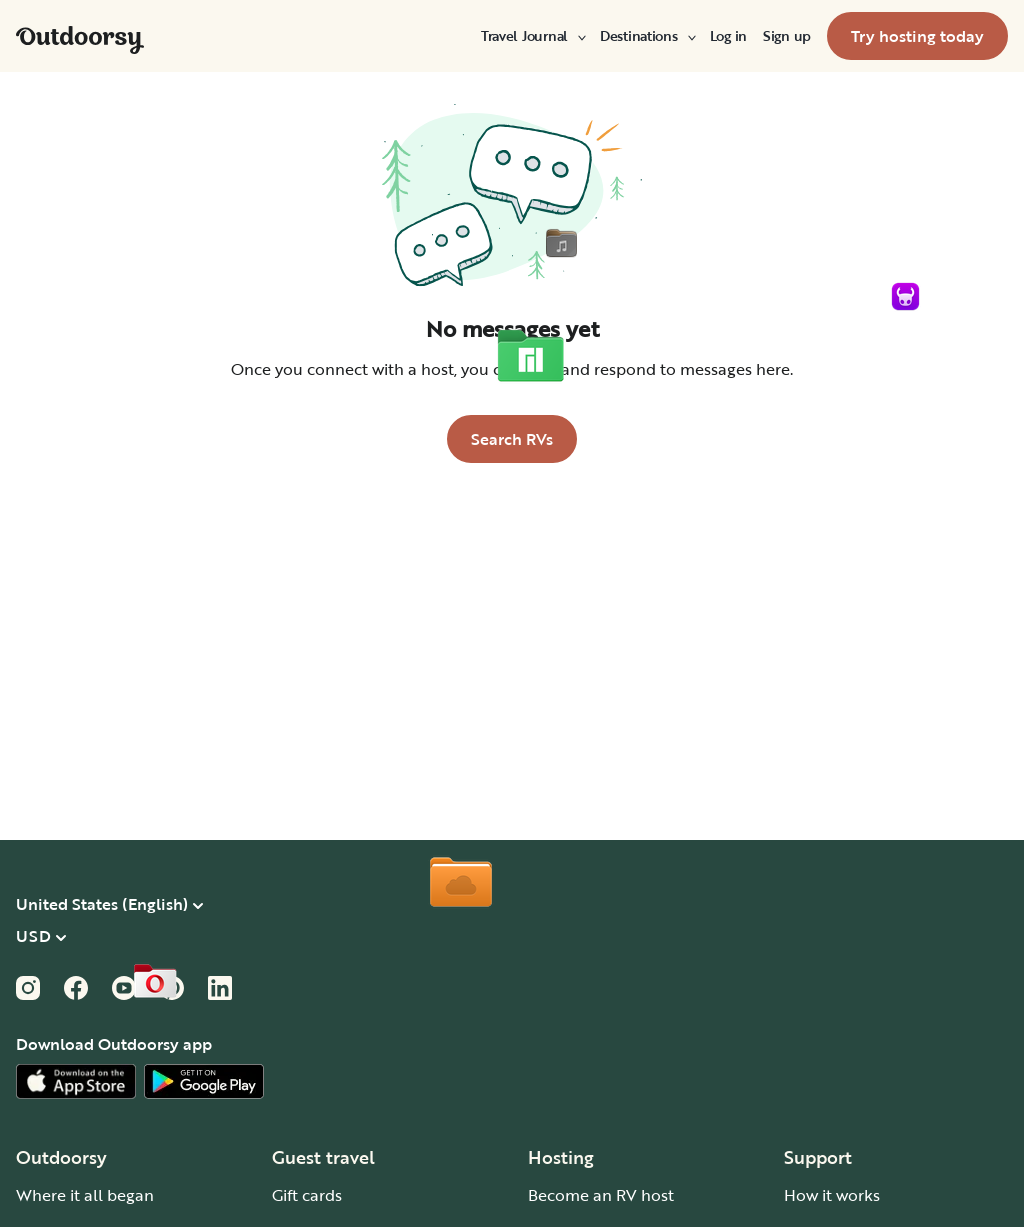 The image size is (1024, 1227). What do you see at coordinates (155, 982) in the screenshot?
I see `open folder containing Opera browser files` at bounding box center [155, 982].